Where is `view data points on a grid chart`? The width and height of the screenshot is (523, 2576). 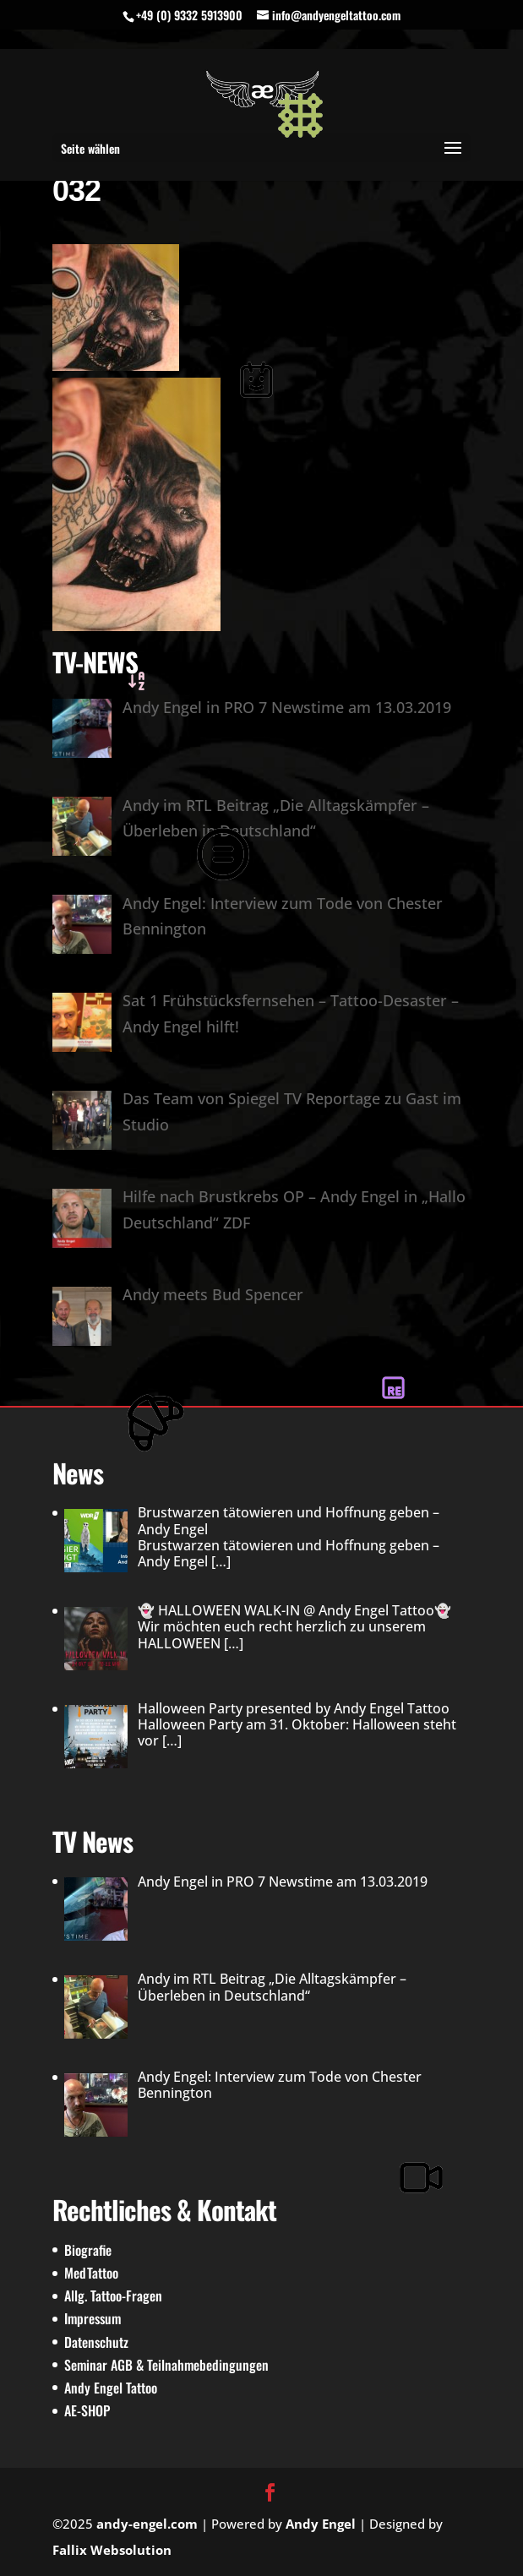 view data points on a grid chart is located at coordinates (300, 115).